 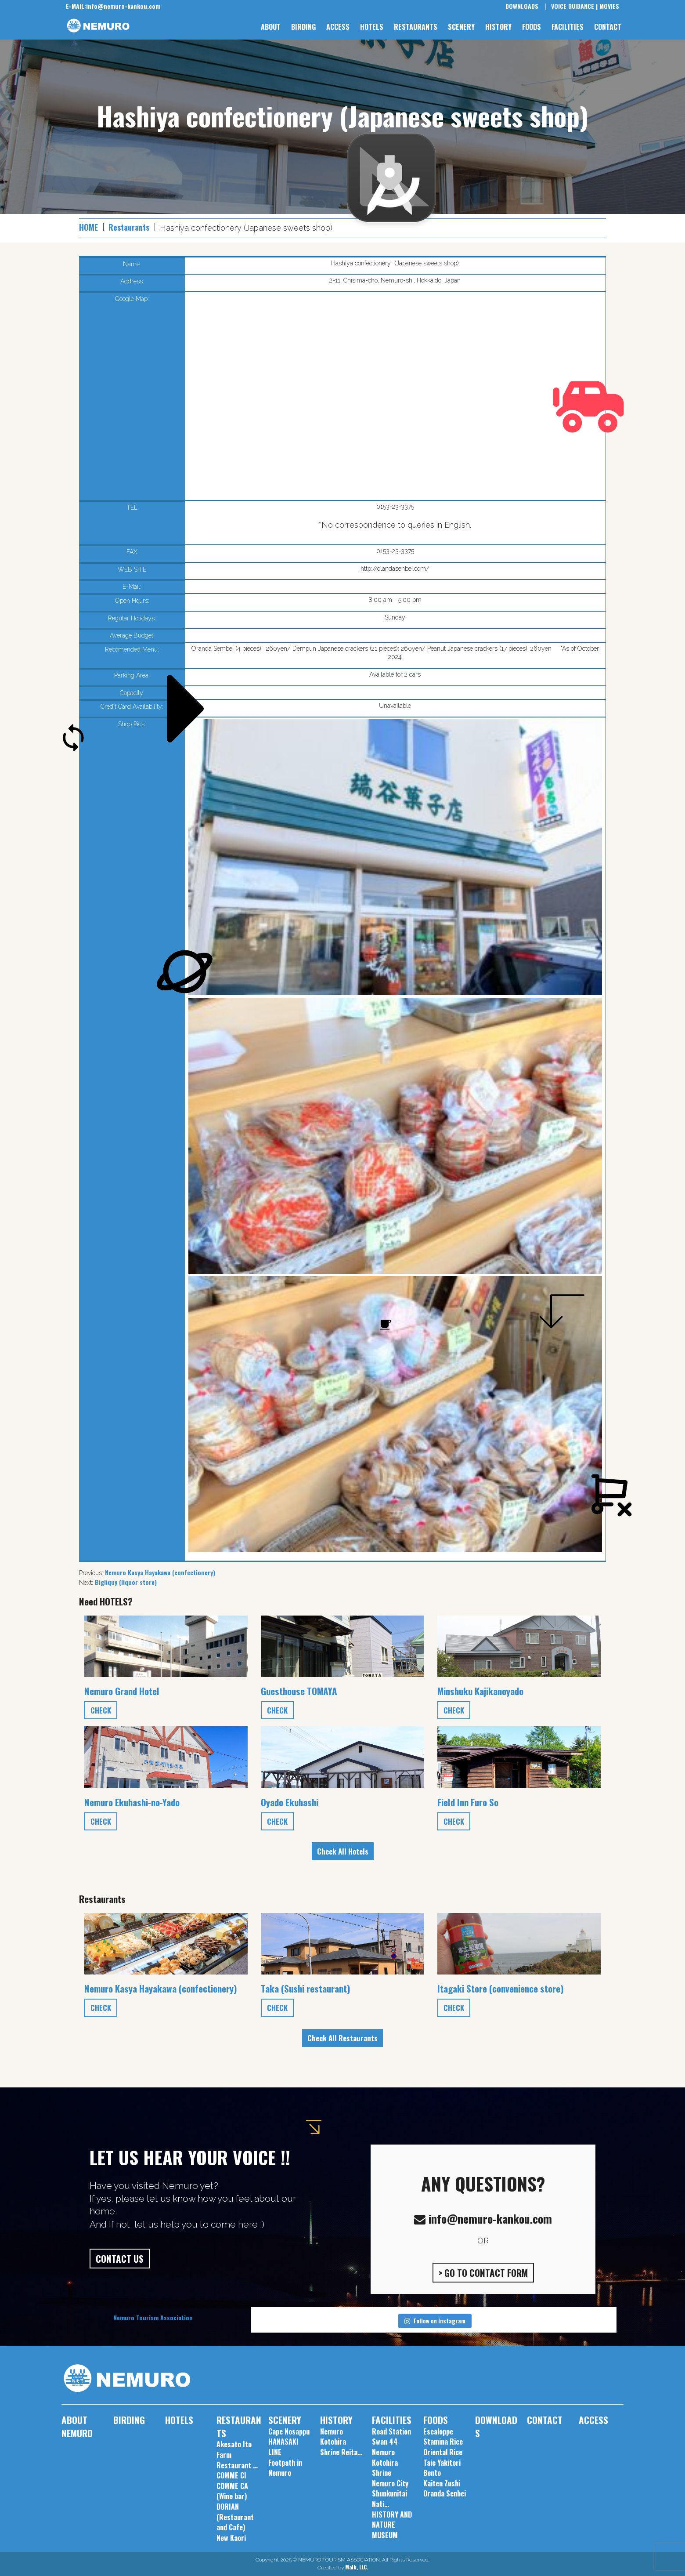 I want to click on move item to bottom-right corner, so click(x=314, y=2127).